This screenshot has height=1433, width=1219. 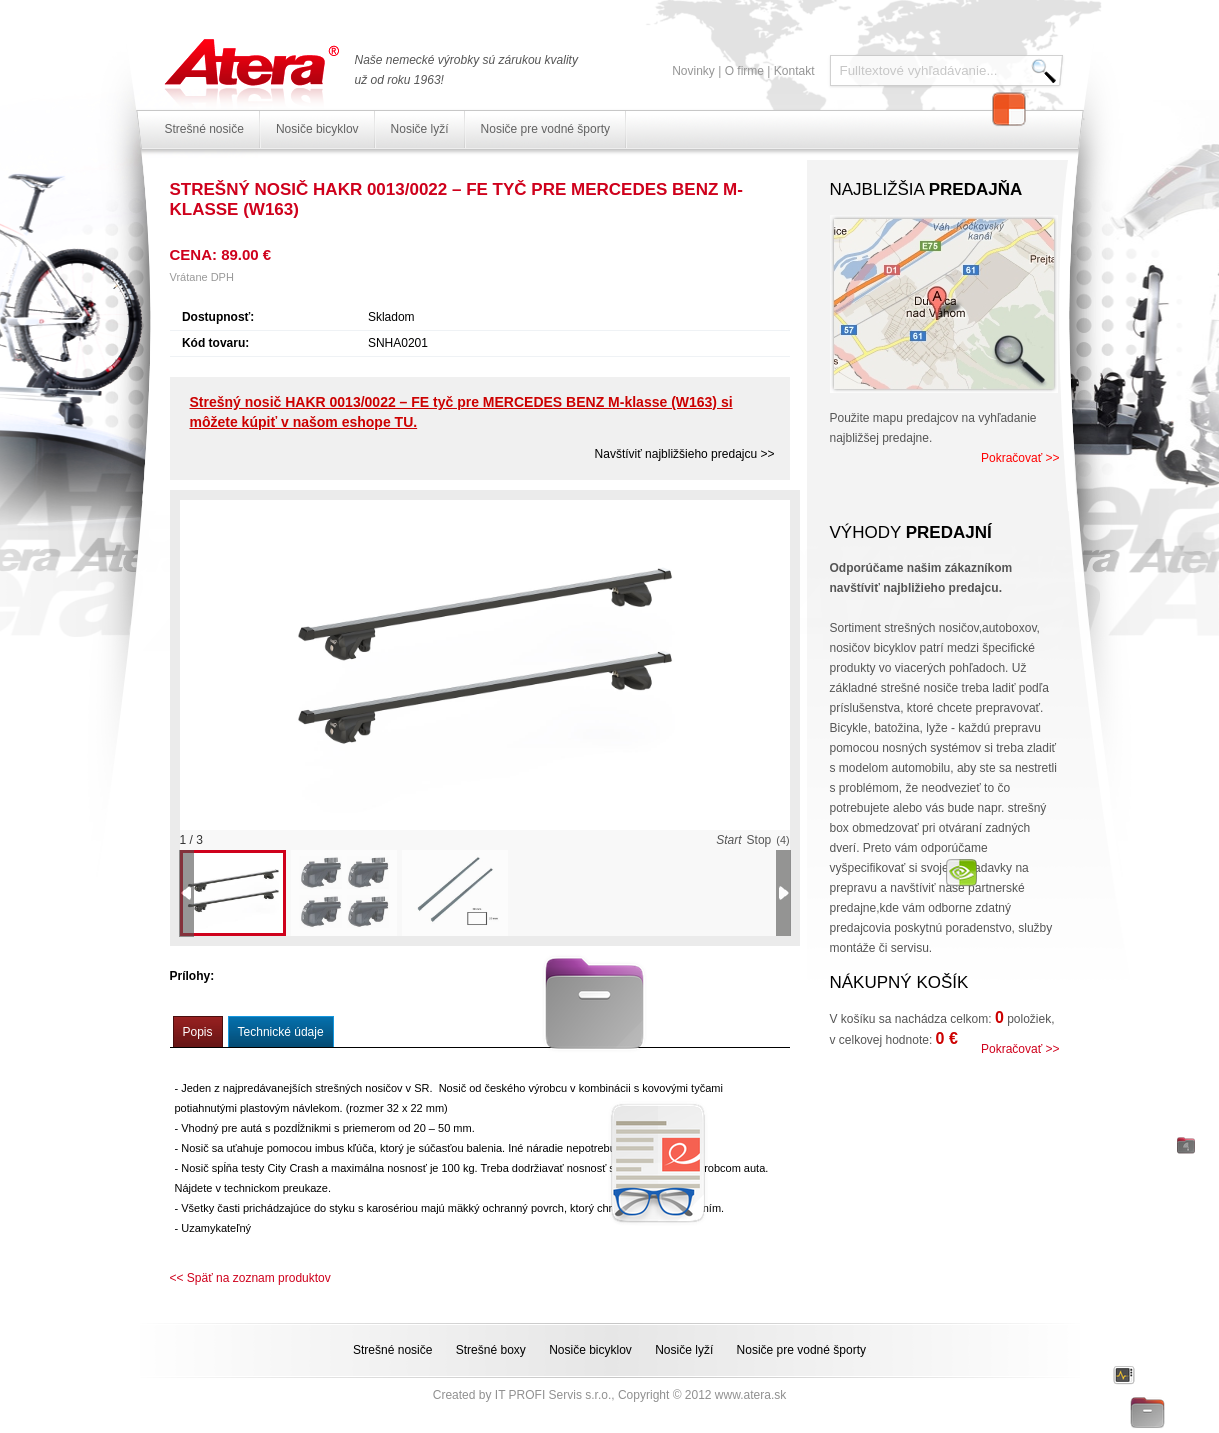 I want to click on open NVIDIA graphics card settings, so click(x=961, y=872).